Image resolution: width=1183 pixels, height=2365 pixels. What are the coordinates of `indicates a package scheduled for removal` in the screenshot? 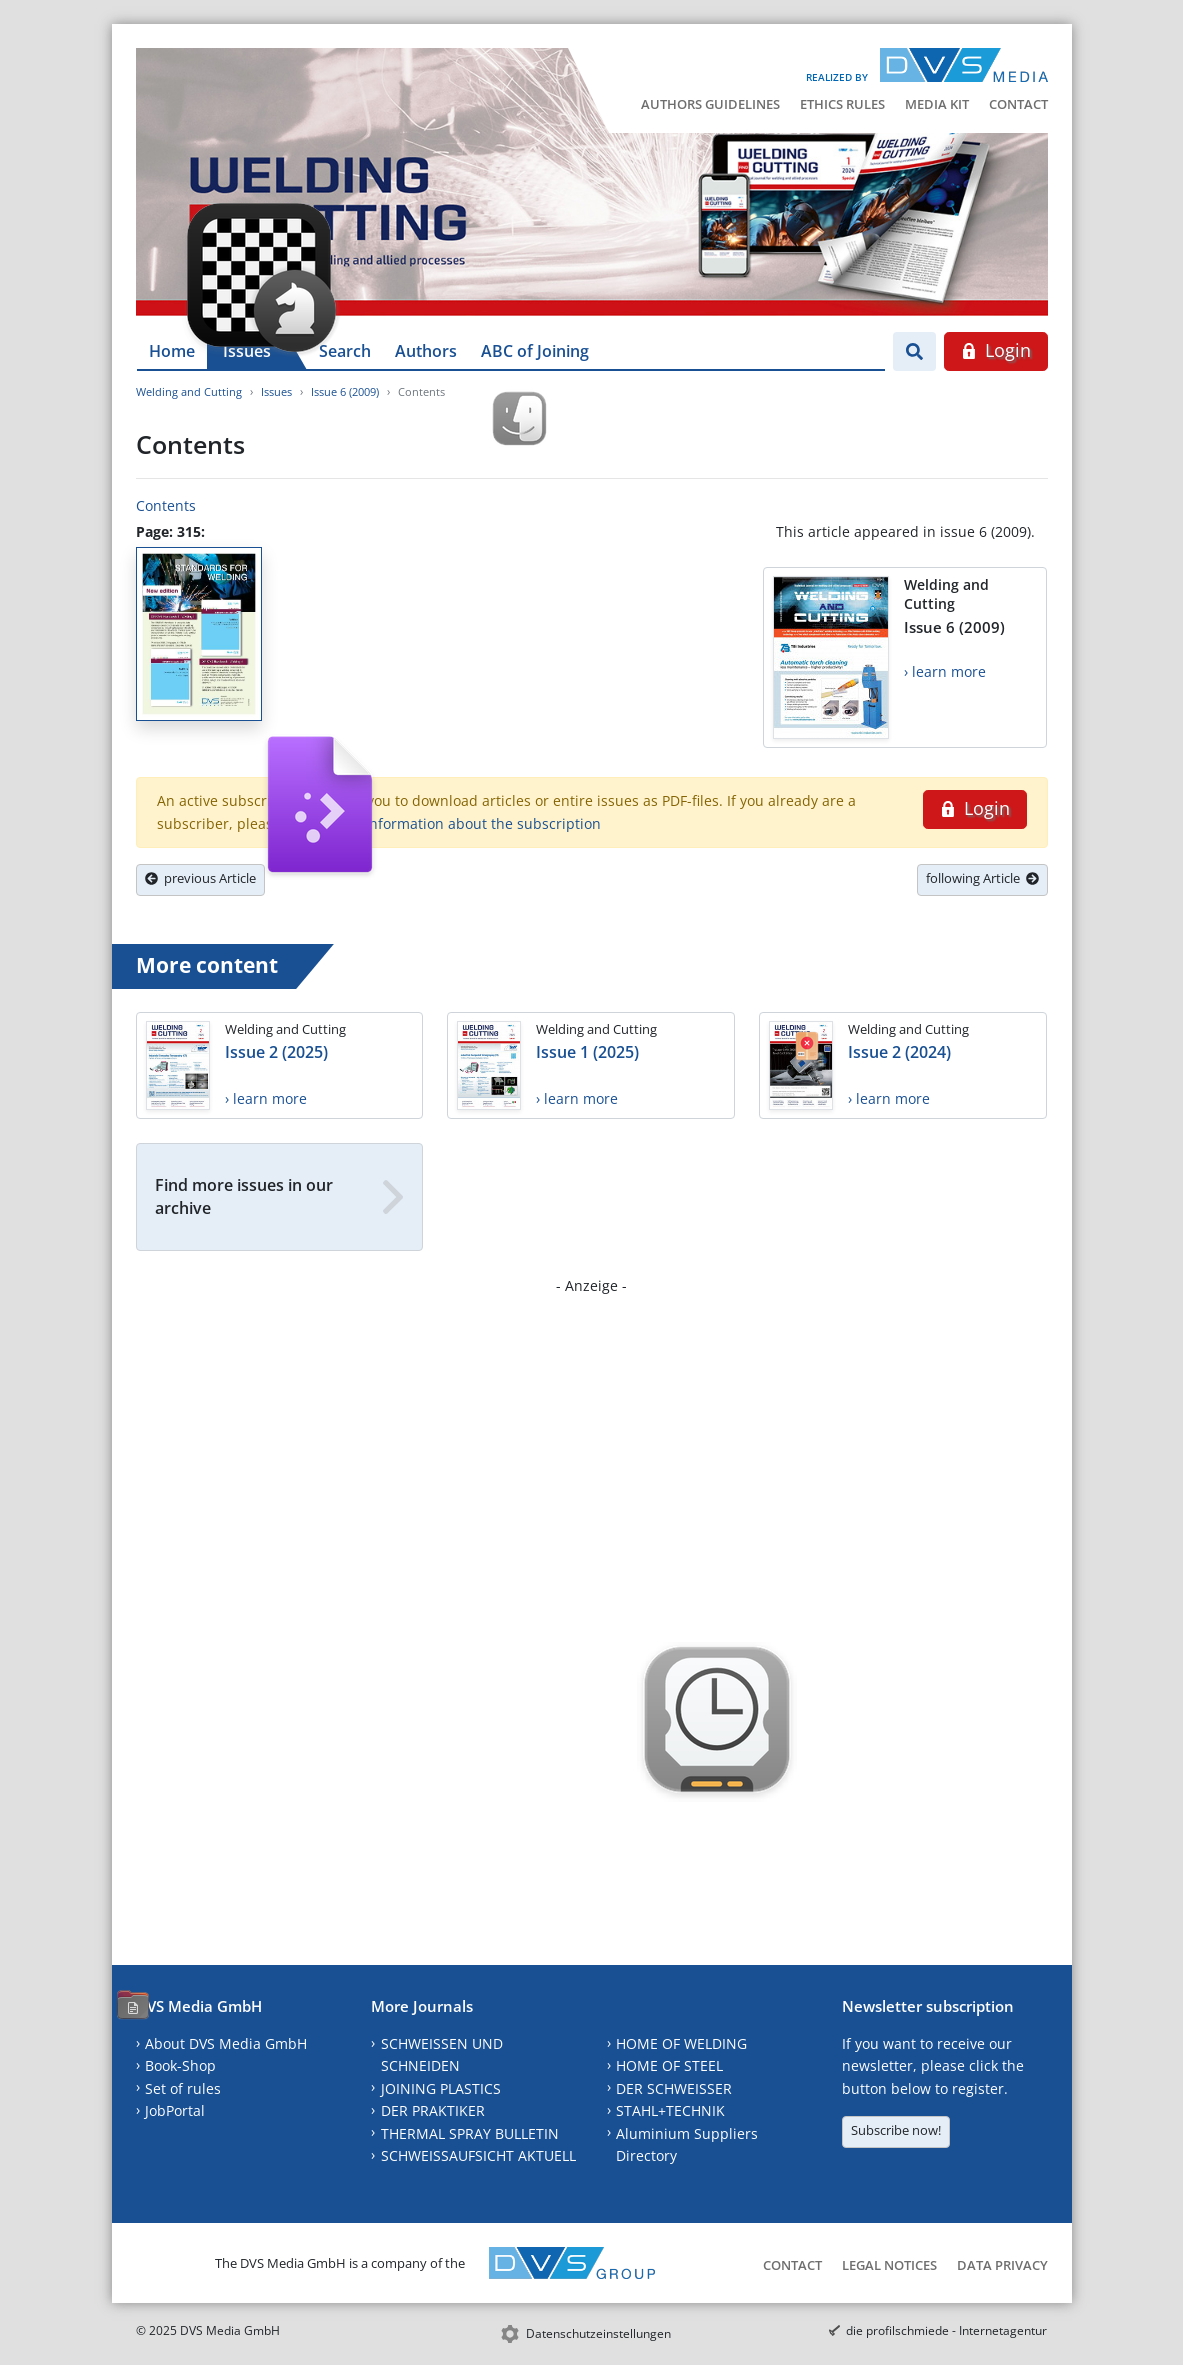 It's located at (807, 1046).